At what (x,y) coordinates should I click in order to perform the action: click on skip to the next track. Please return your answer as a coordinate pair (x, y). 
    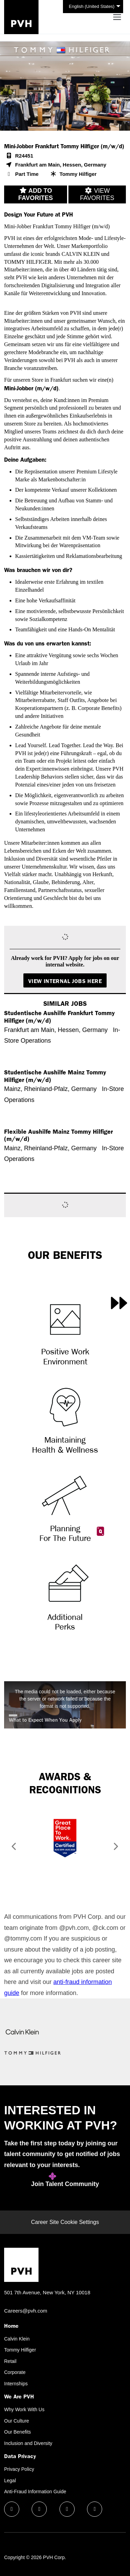
    Looking at the image, I should click on (119, 1303).